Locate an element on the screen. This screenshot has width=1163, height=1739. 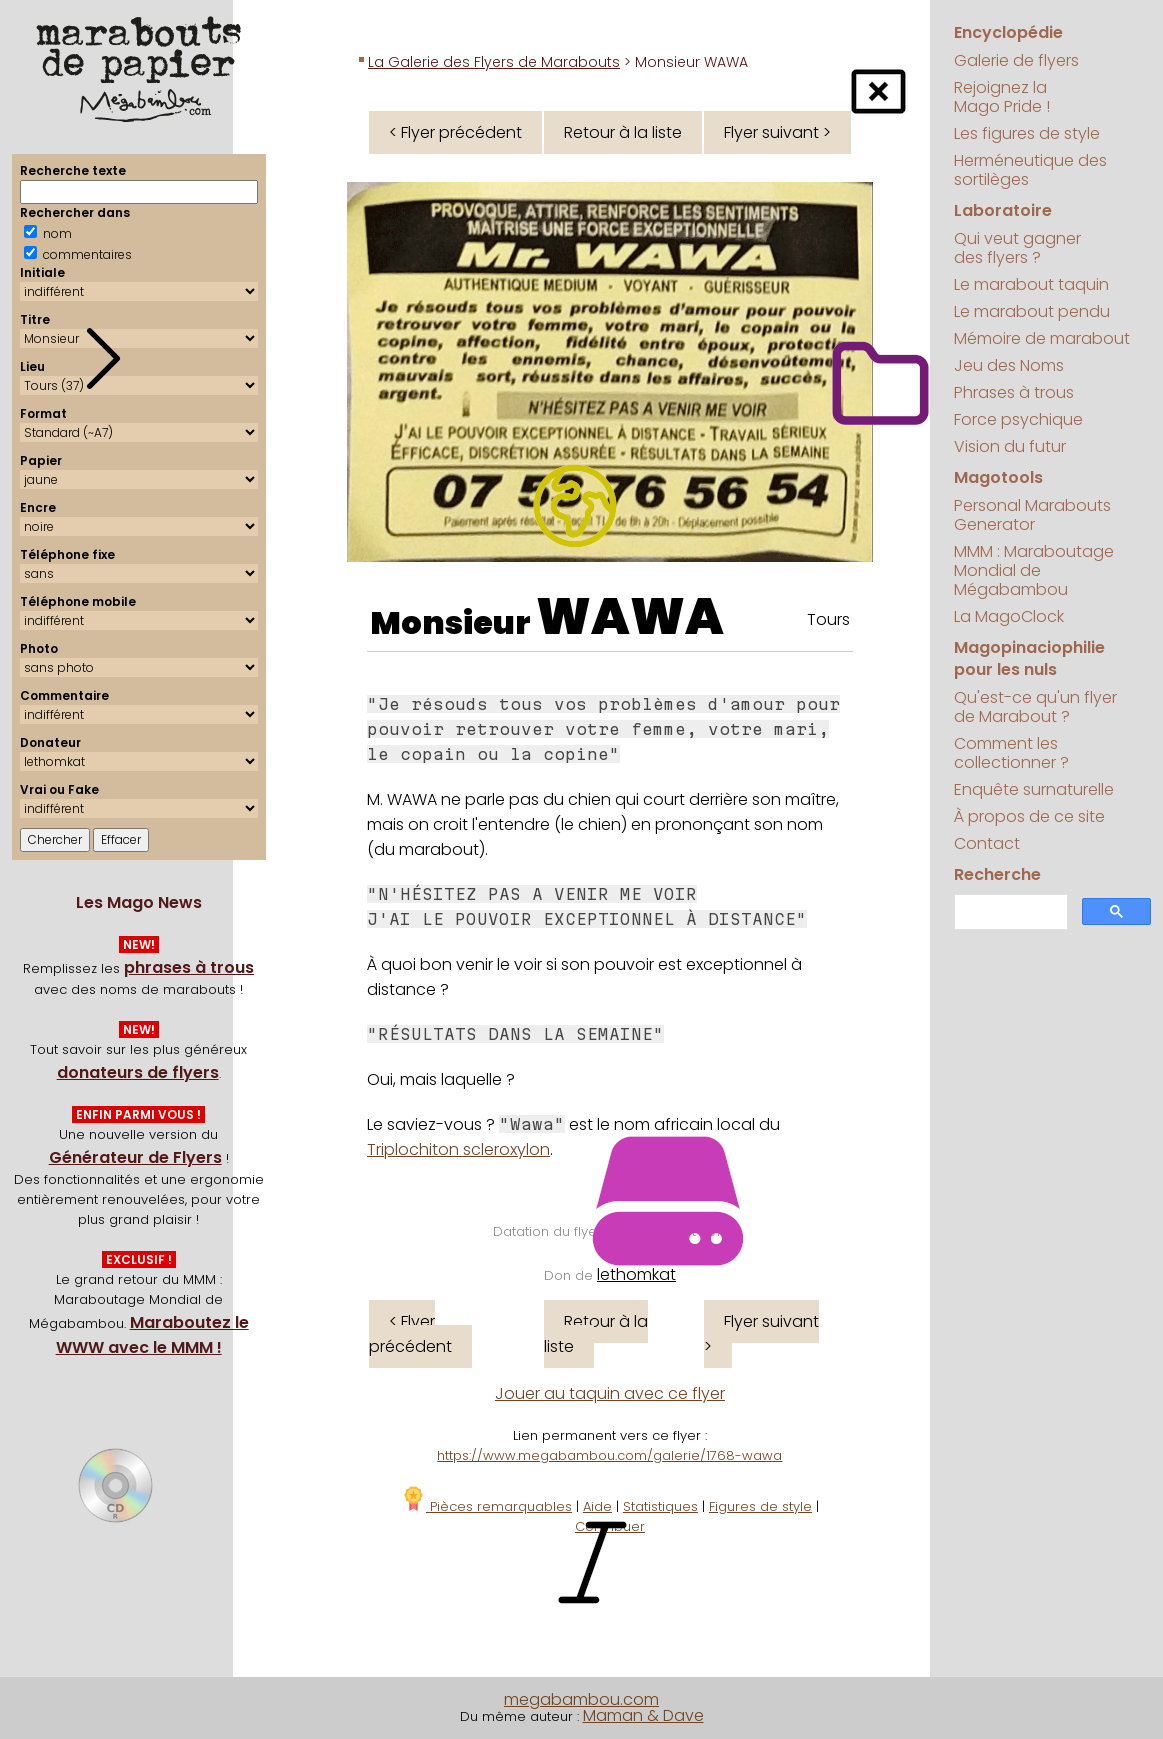
navigate to the next item or page is located at coordinates (103, 358).